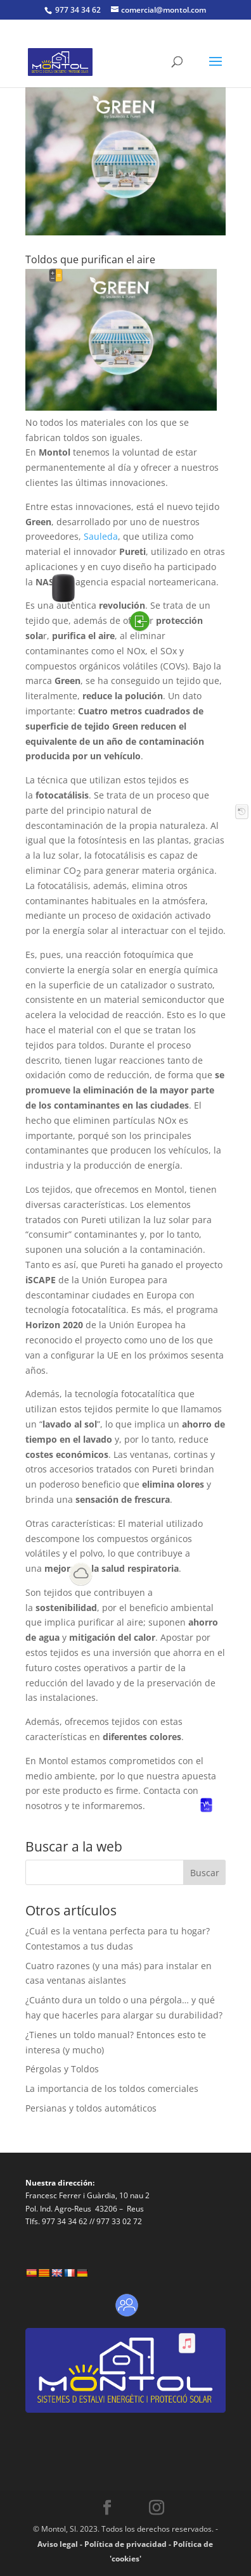  I want to click on switch to a different user account, so click(127, 2305).